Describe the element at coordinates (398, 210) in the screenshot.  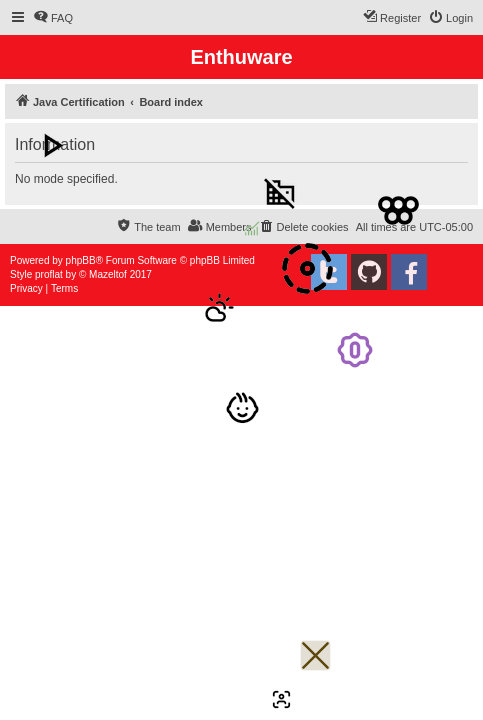
I see `view olympics-related content or events` at that location.